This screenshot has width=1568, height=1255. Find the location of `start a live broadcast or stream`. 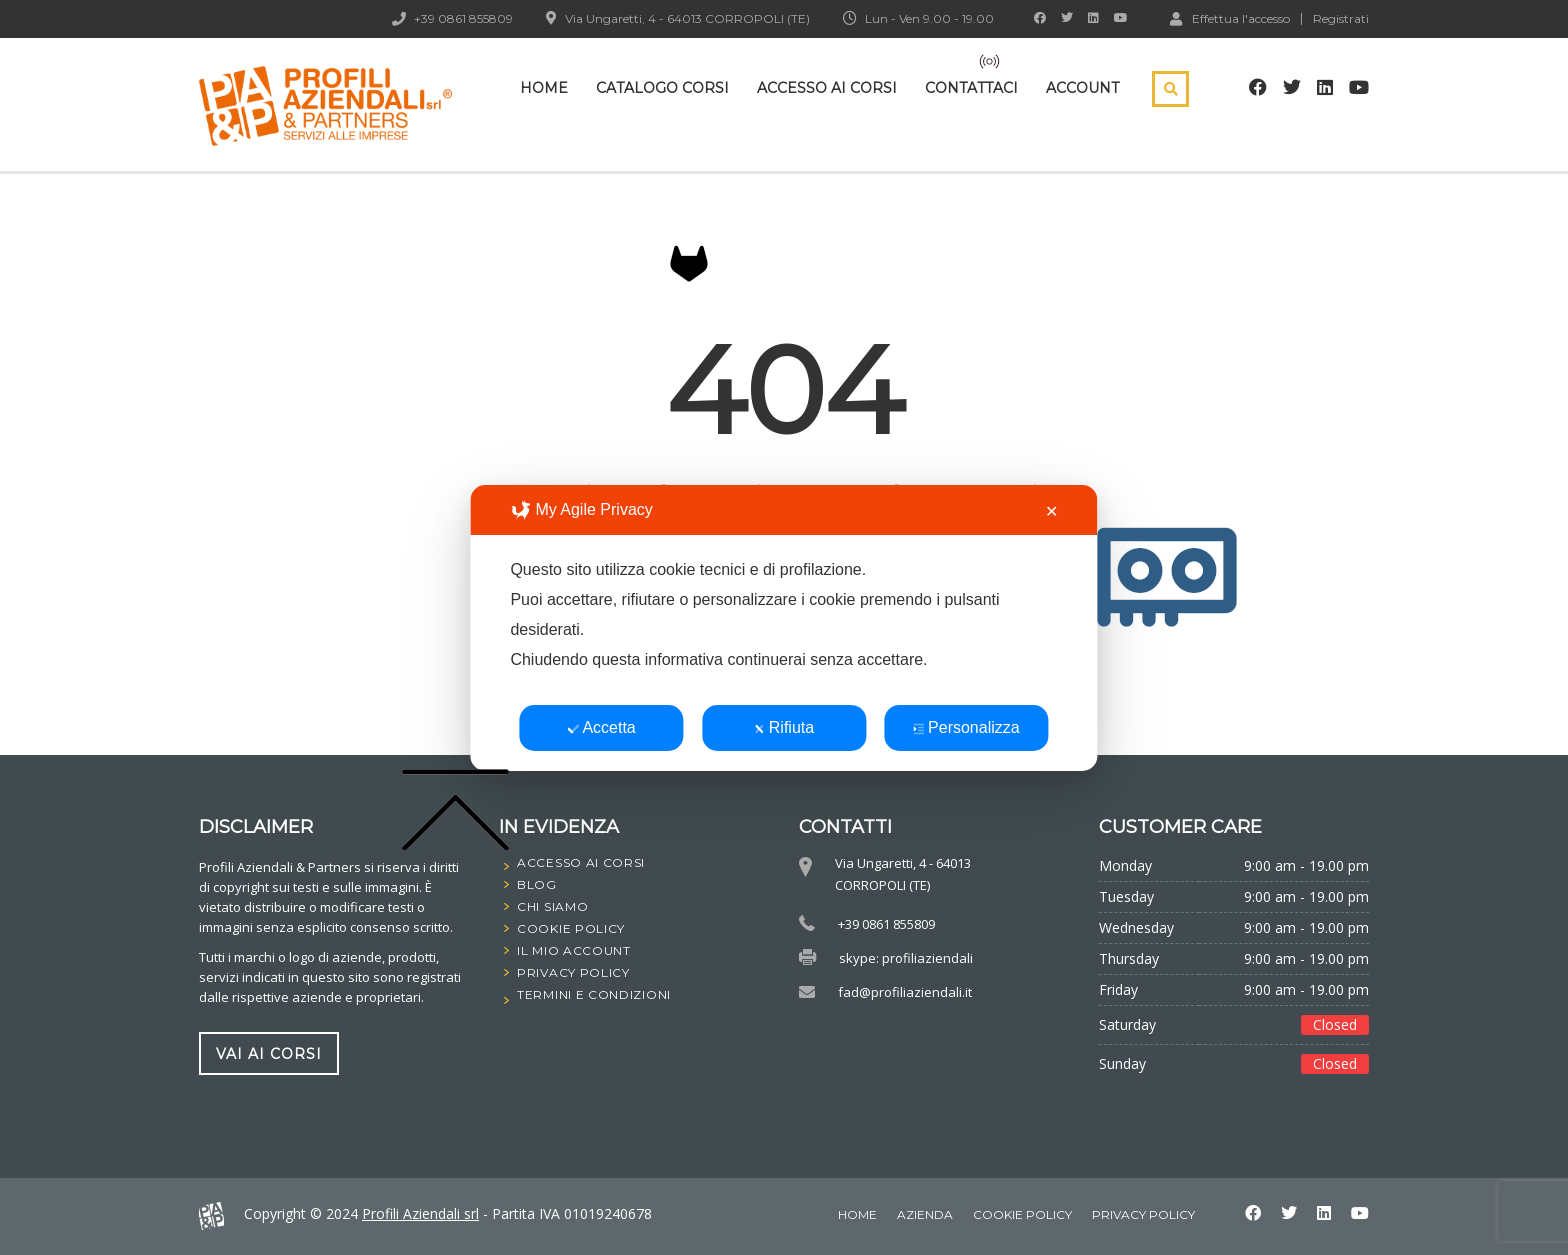

start a live broadcast or stream is located at coordinates (989, 61).